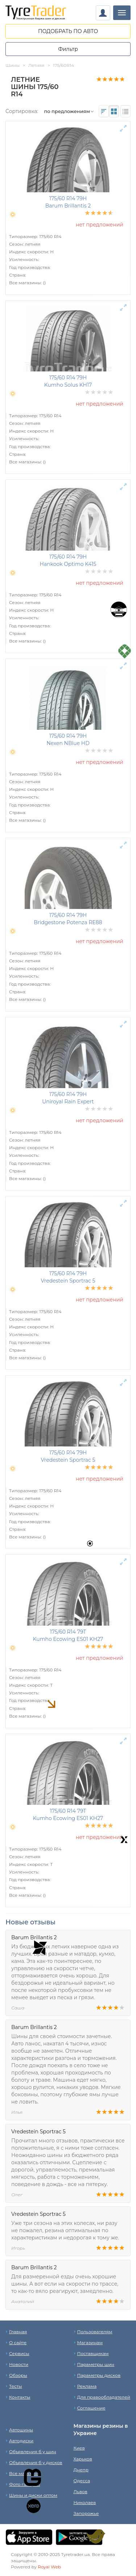  I want to click on visit experts exchange website, so click(124, 1840).